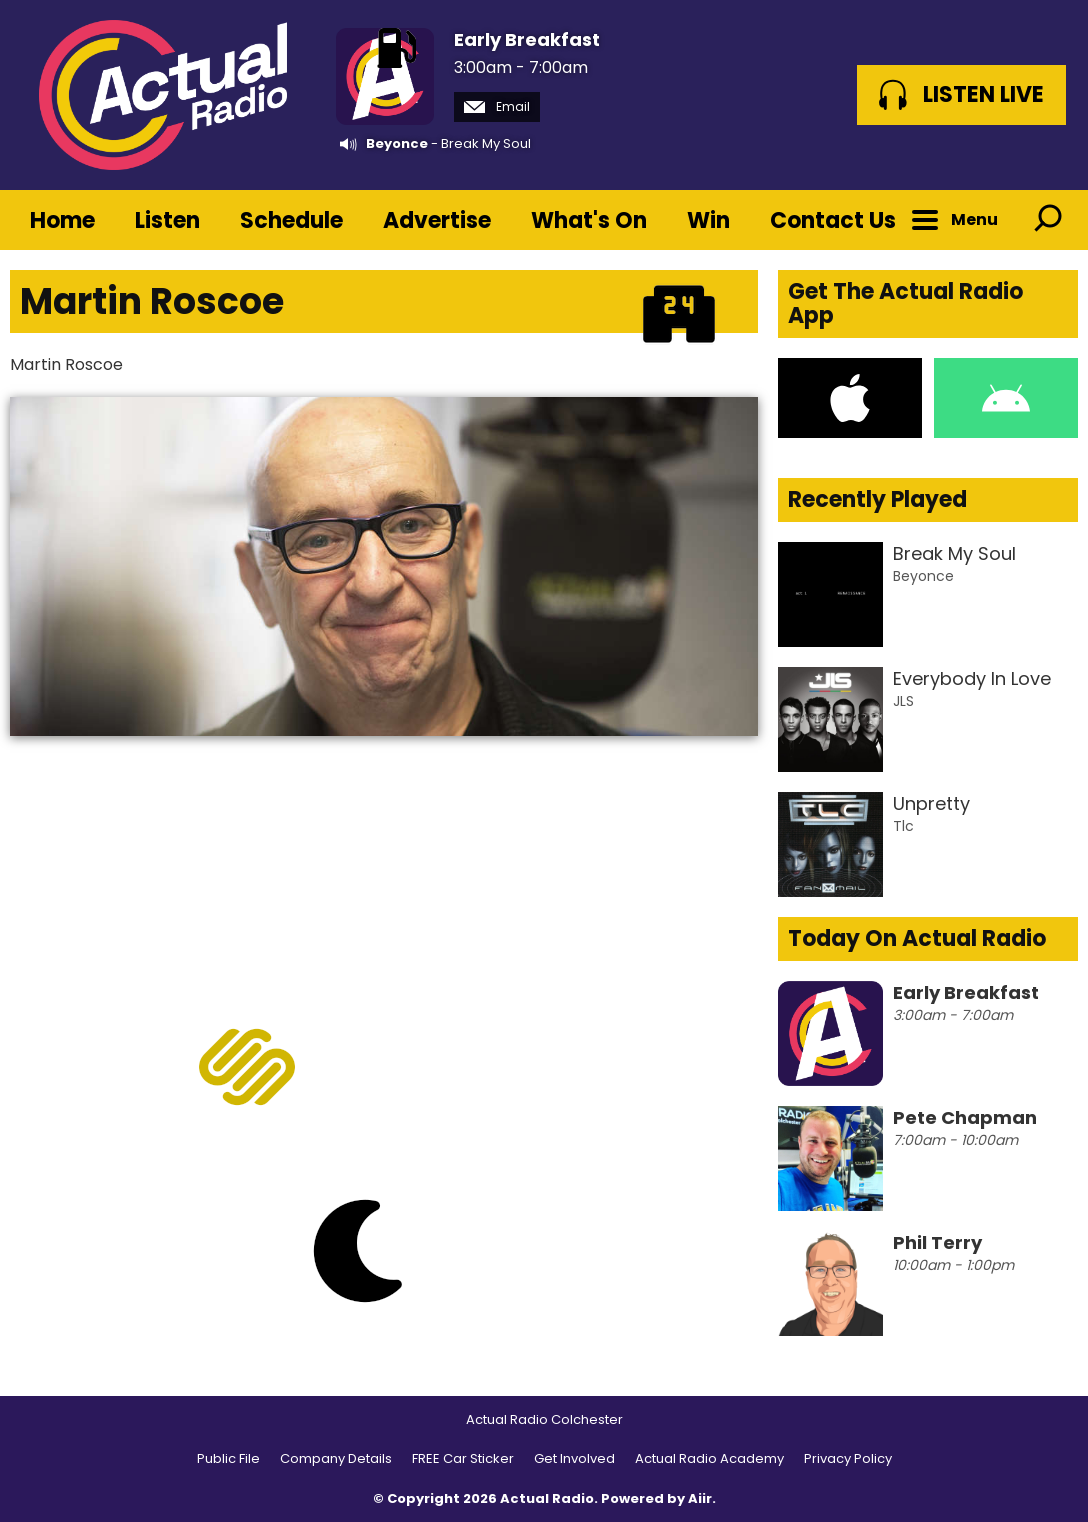 Image resolution: width=1088 pixels, height=1522 pixels. Describe the element at coordinates (247, 1067) in the screenshot. I see `squarespace logo` at that location.